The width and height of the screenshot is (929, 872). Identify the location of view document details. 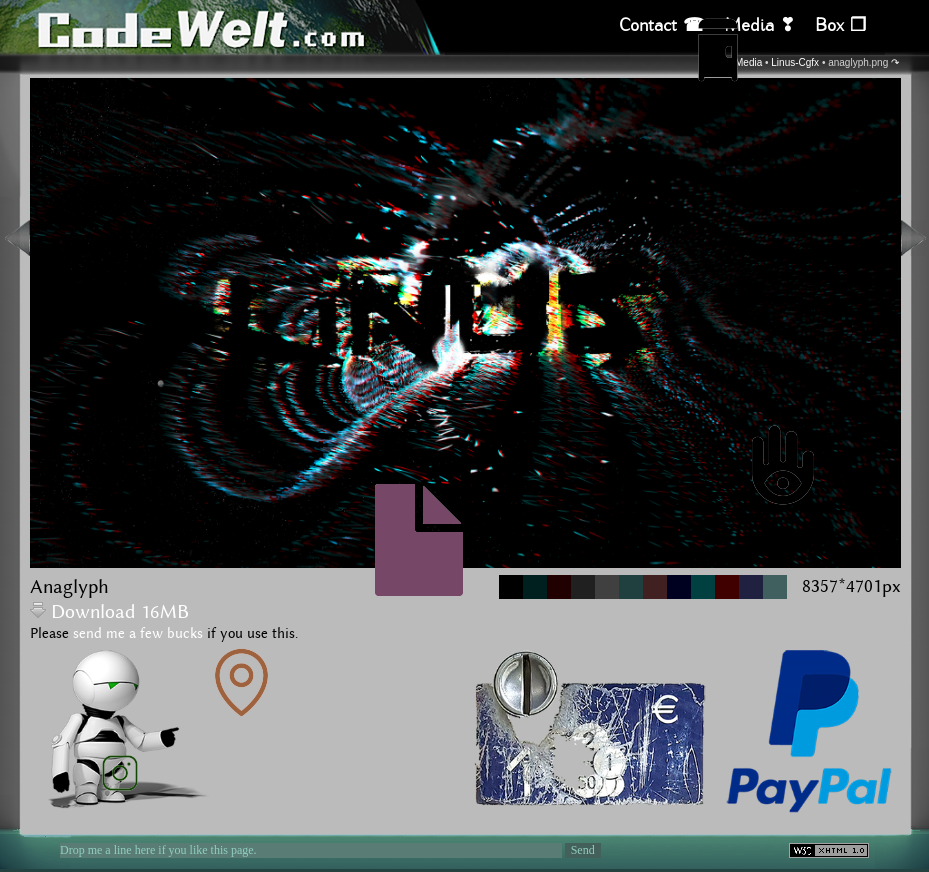
(419, 540).